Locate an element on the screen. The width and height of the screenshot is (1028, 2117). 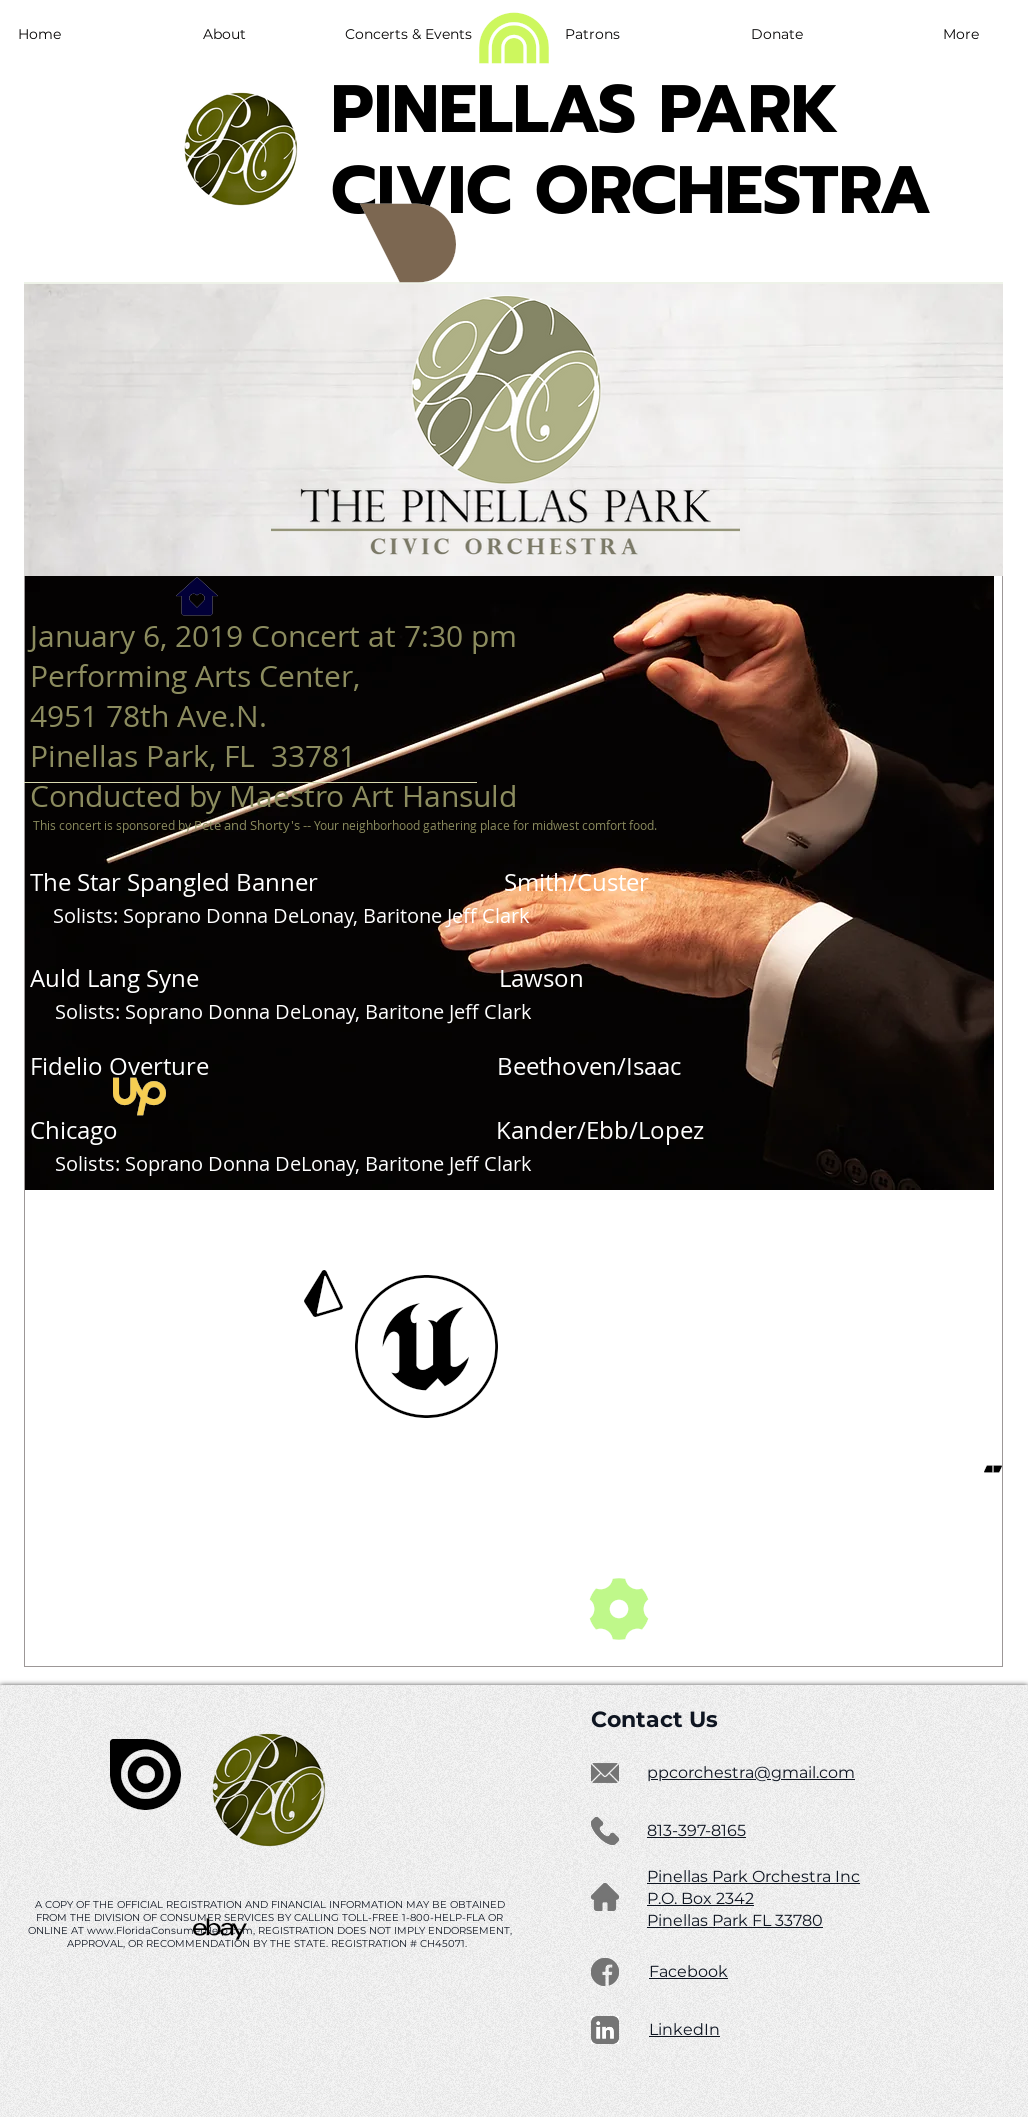
open Prisma ORM documentation or dashboard is located at coordinates (323, 1293).